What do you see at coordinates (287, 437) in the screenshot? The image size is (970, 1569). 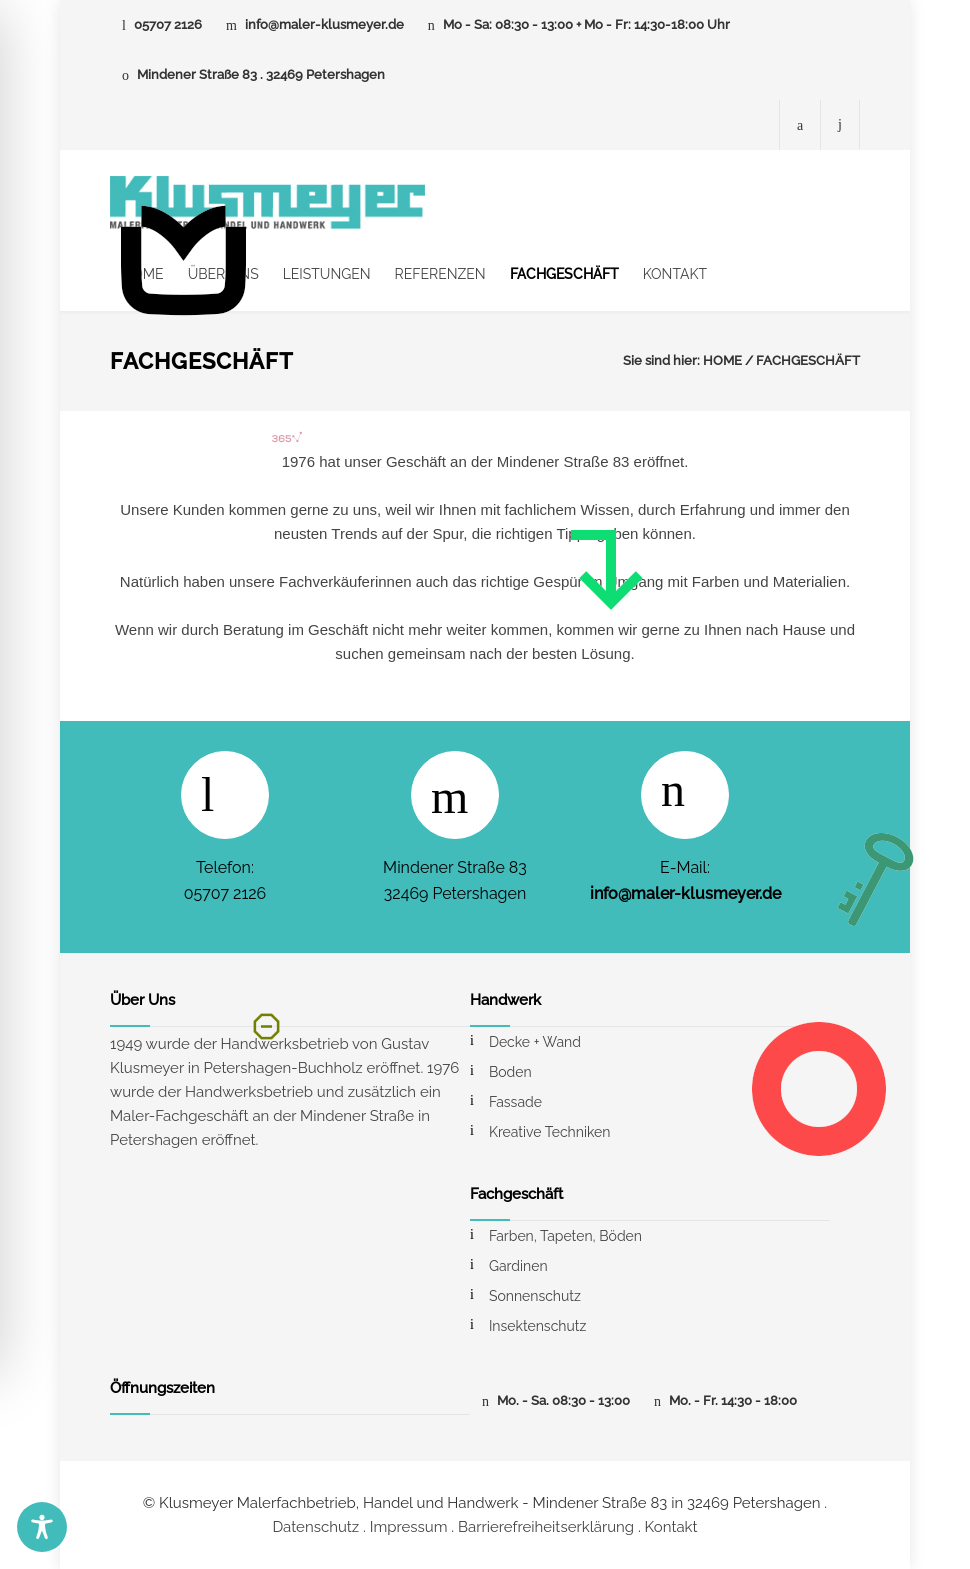 I see `365 data science logo` at bounding box center [287, 437].